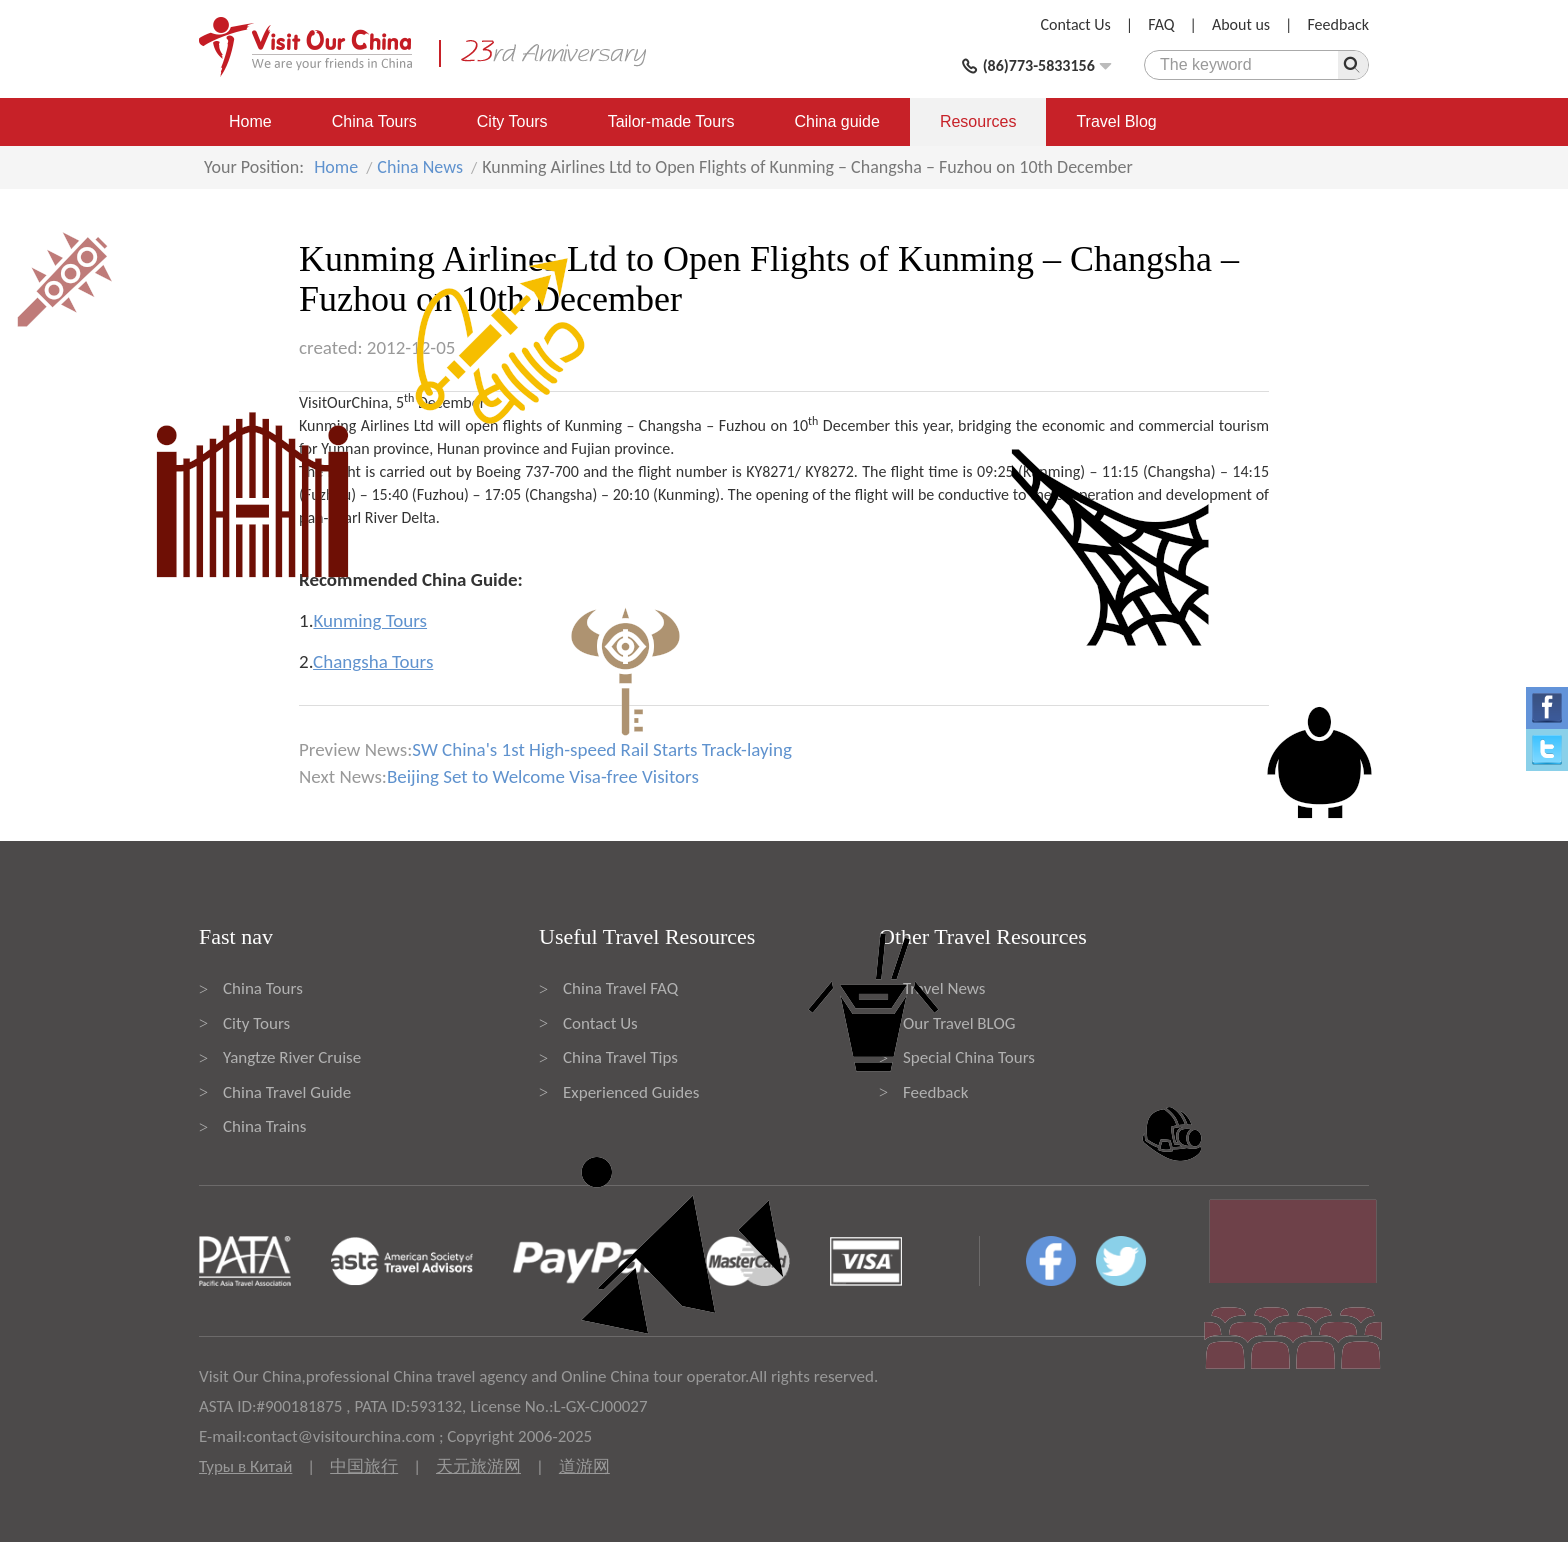 This screenshot has width=1568, height=1542. I want to click on select rope dart weapon in game inventory, so click(500, 341).